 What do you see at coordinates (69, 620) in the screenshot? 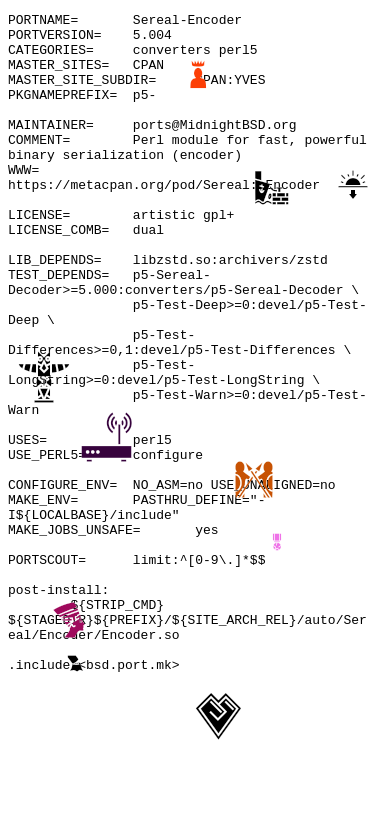
I see `access egyptian or ancient history themed content` at bounding box center [69, 620].